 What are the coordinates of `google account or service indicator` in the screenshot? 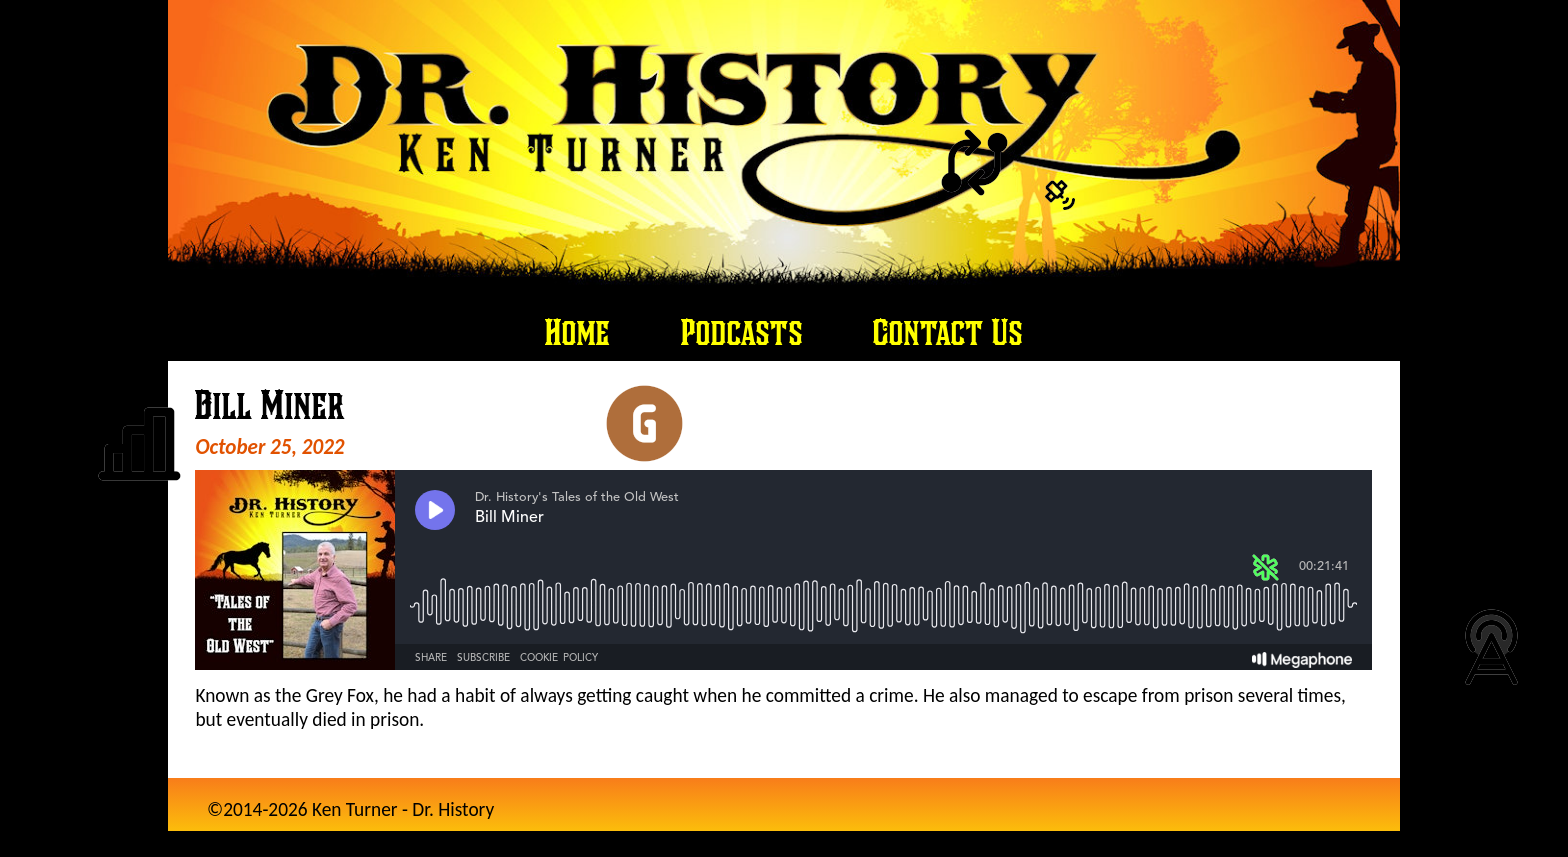 It's located at (644, 423).